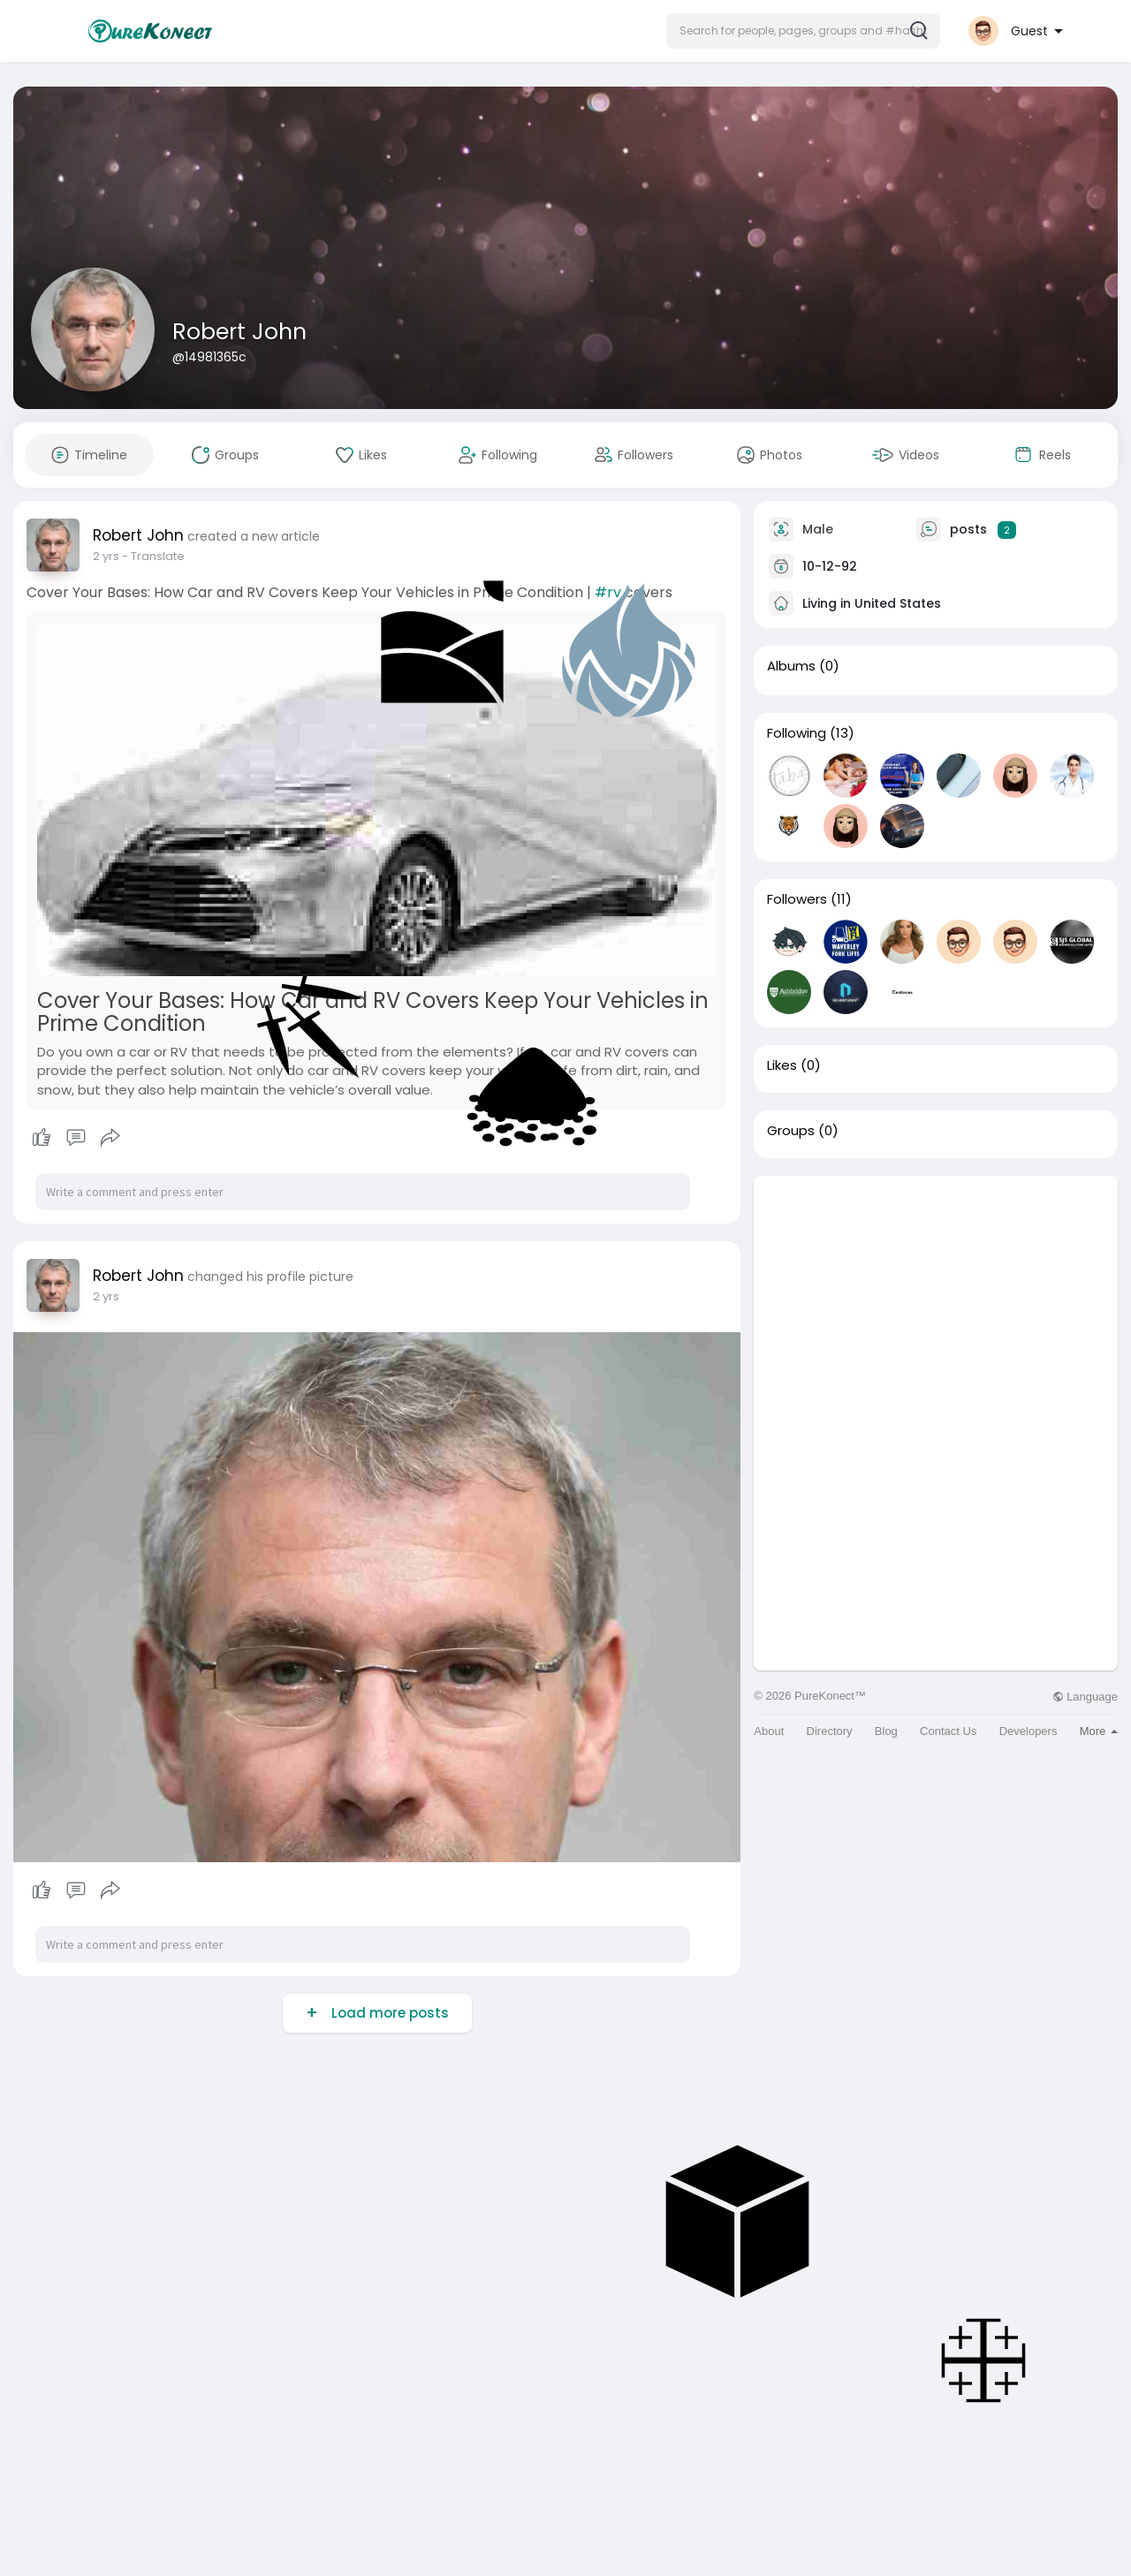 The height and width of the screenshot is (2576, 1131). What do you see at coordinates (442, 641) in the screenshot?
I see `view terrain or landscape mode` at bounding box center [442, 641].